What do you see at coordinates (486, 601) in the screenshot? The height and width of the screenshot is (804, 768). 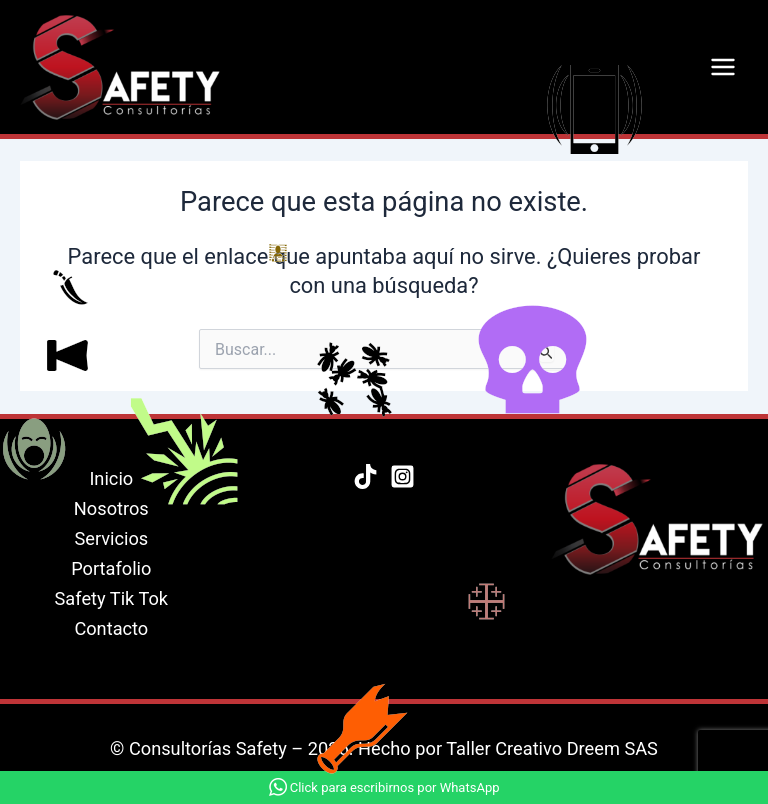 I see `religious or faith-based content indicator` at bounding box center [486, 601].